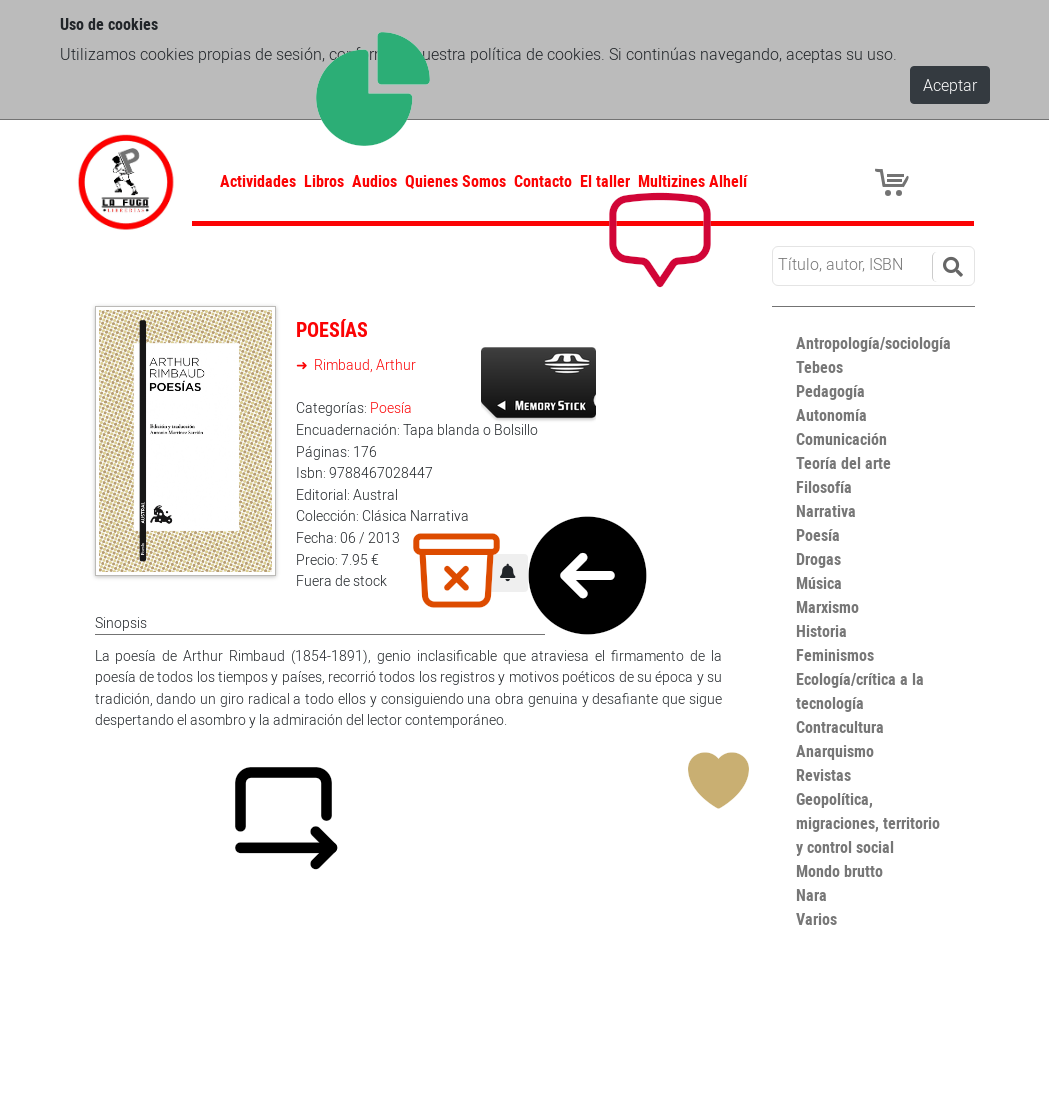 Image resolution: width=1049 pixels, height=1104 pixels. I want to click on go back to previous screen, so click(587, 575).